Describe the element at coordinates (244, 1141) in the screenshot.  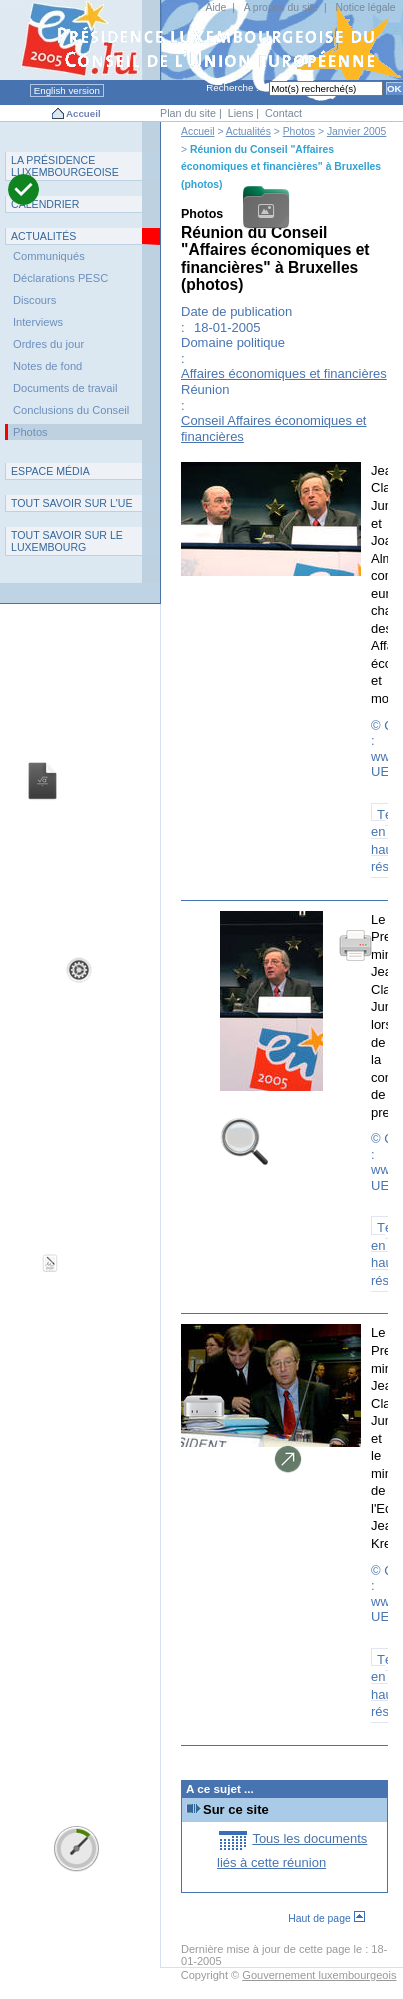
I see `open spotlight search preferences` at that location.